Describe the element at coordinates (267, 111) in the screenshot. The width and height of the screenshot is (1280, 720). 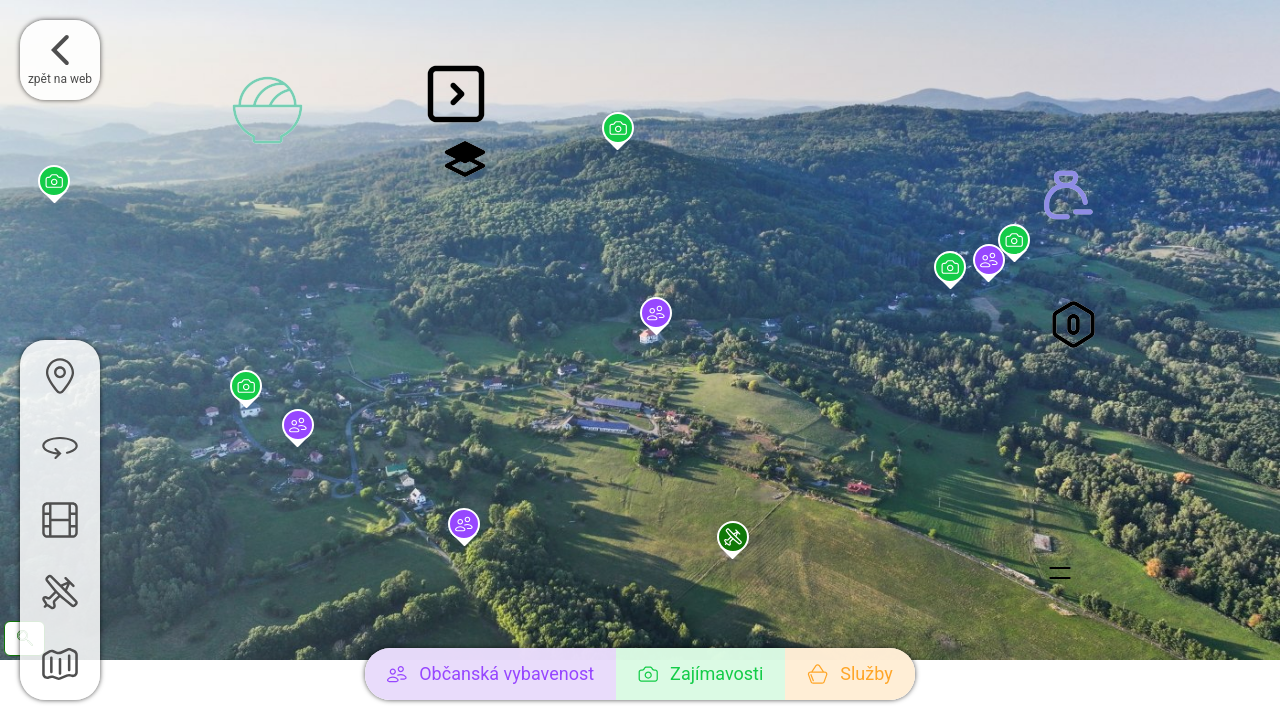
I see `view food or meal options` at that location.